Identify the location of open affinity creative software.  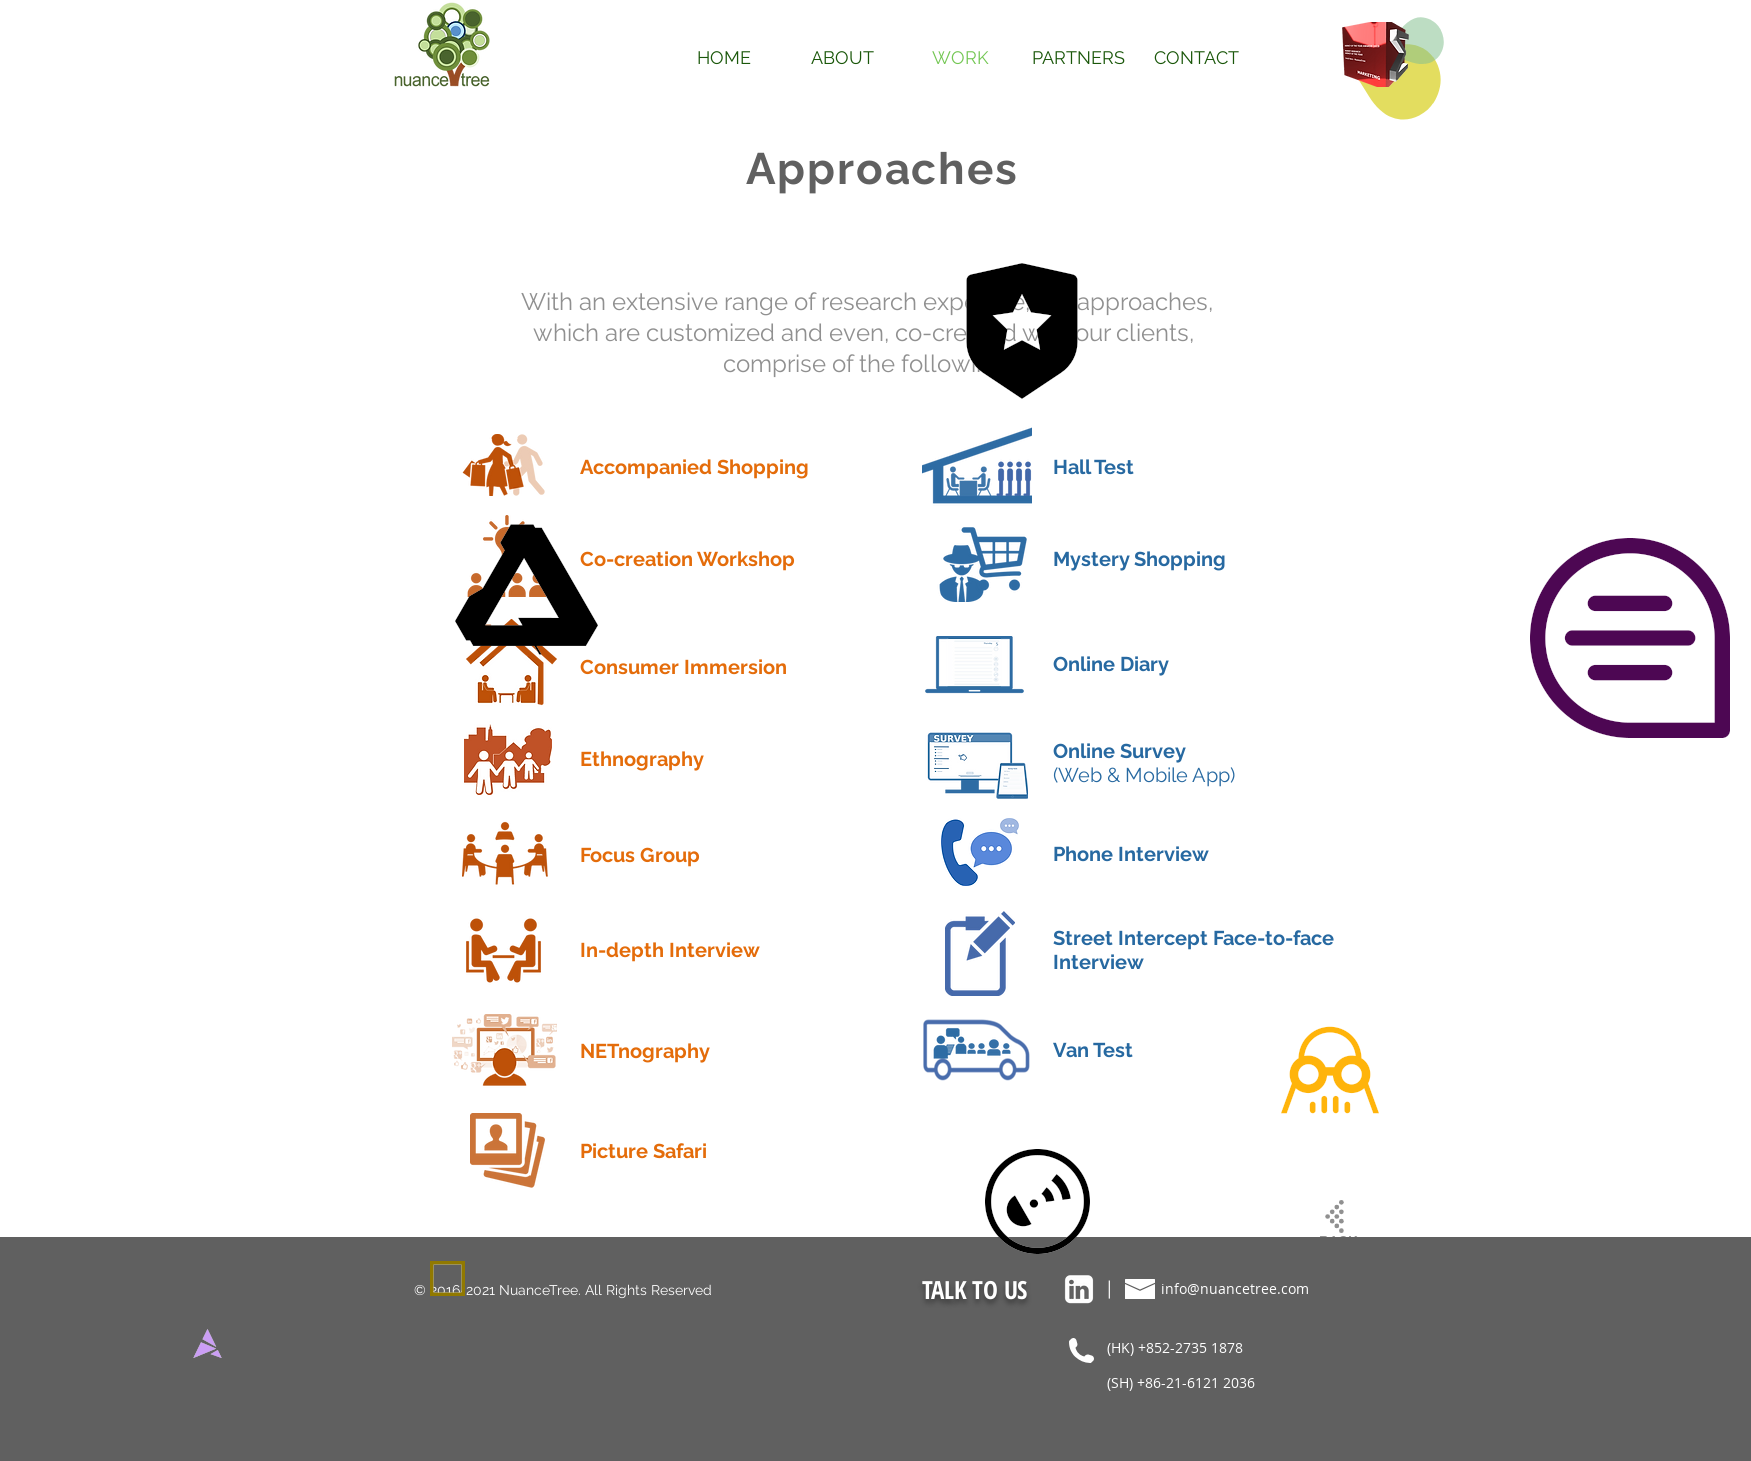
(526, 589).